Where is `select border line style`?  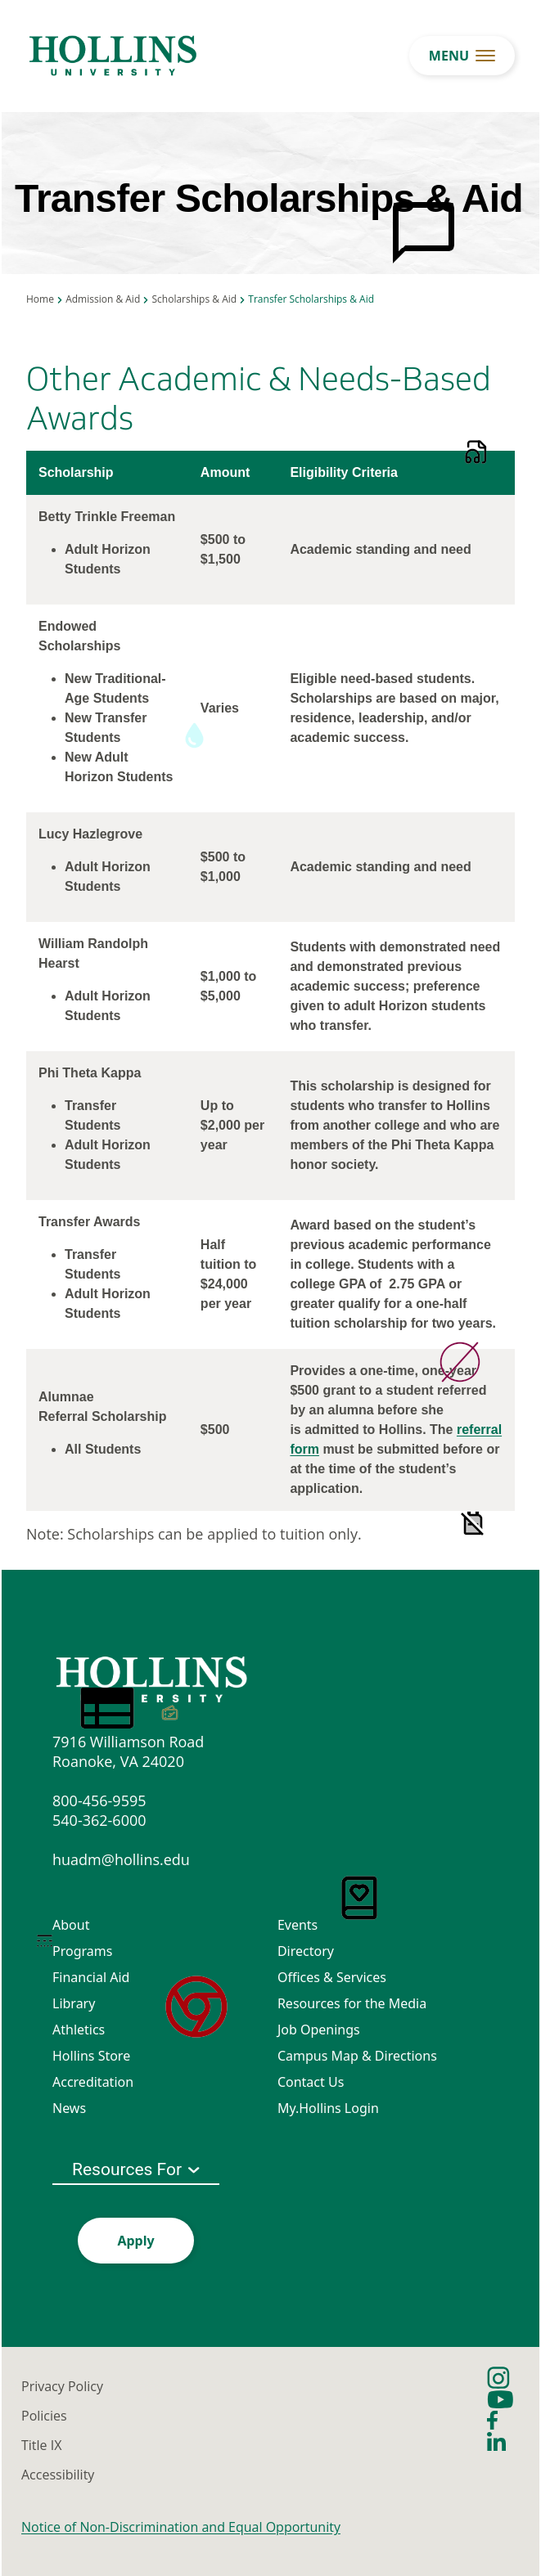 select border line style is located at coordinates (44, 1940).